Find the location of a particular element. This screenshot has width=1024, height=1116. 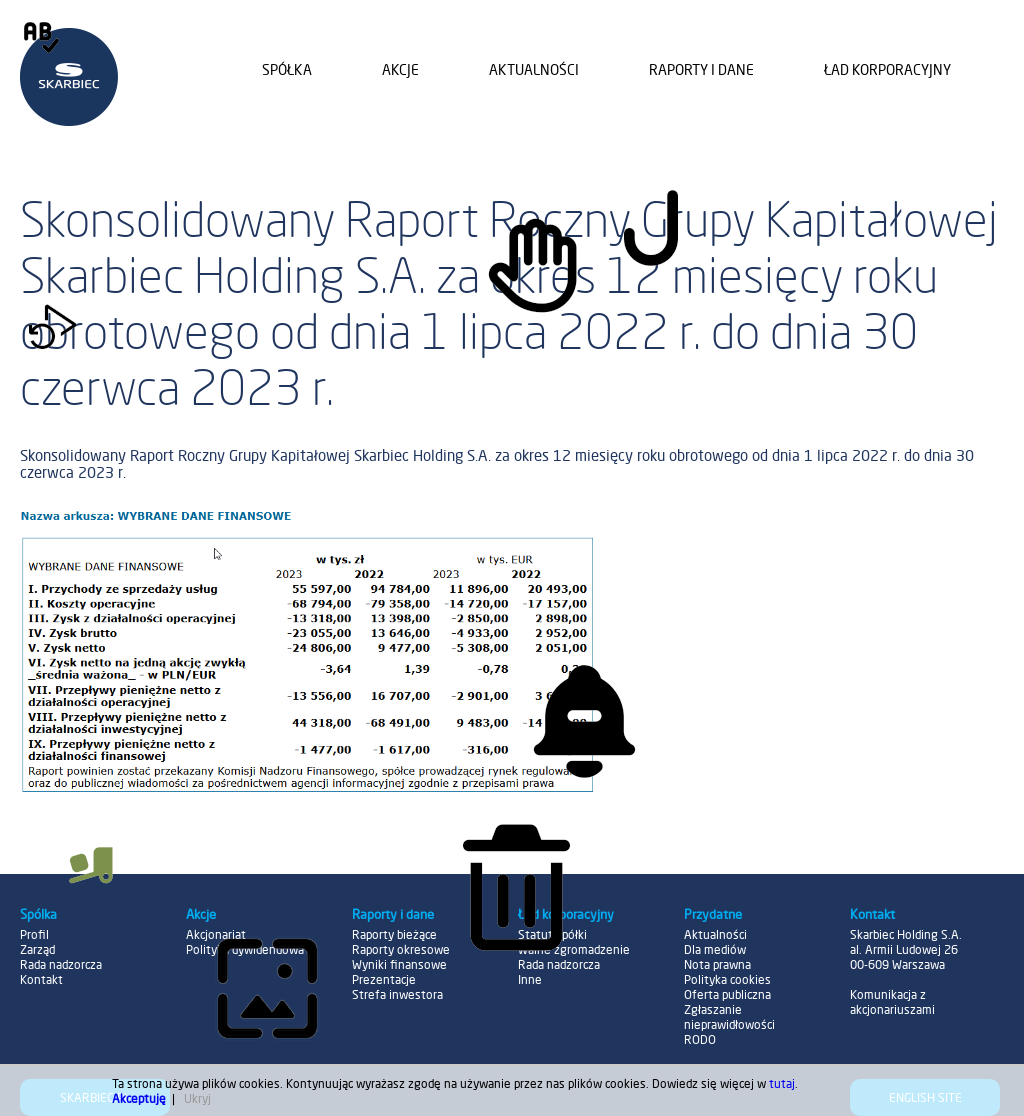

remove a notification or alert is located at coordinates (584, 721).